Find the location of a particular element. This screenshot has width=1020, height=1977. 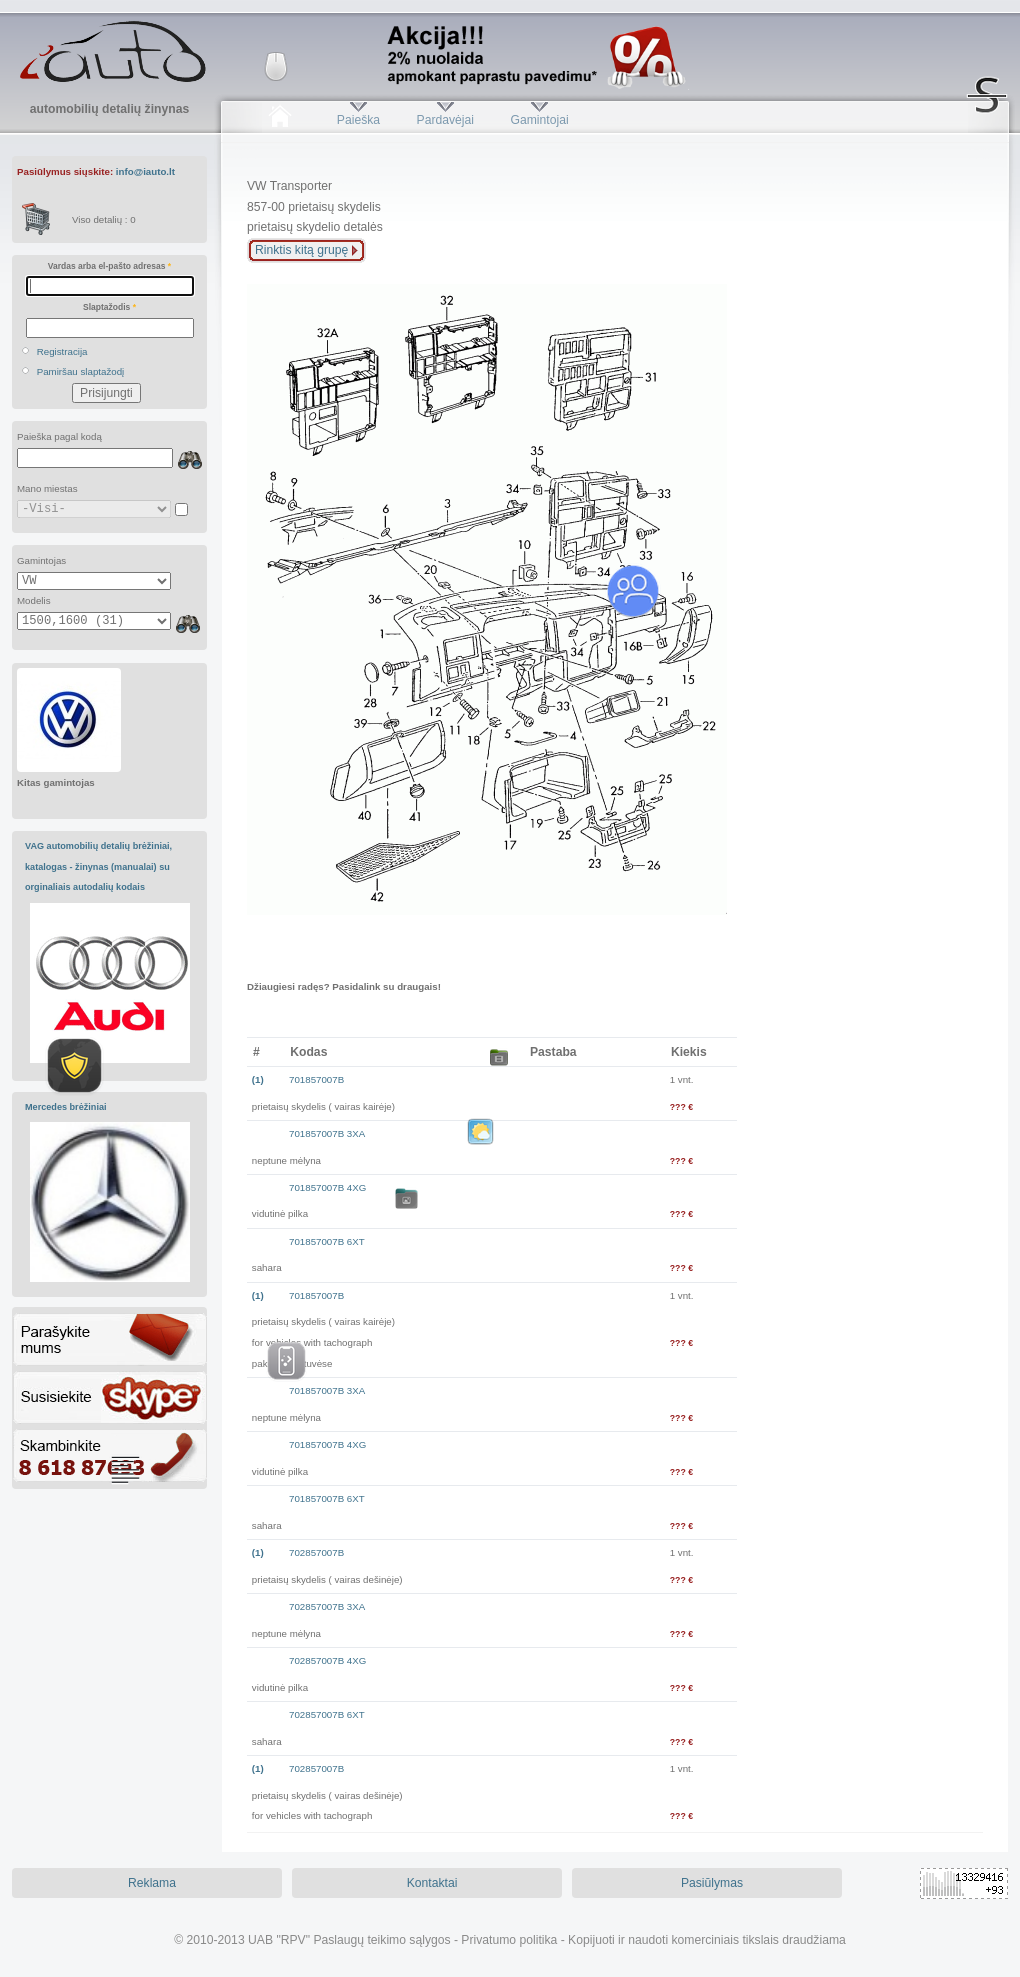

open vpn settings and preferences is located at coordinates (74, 1066).